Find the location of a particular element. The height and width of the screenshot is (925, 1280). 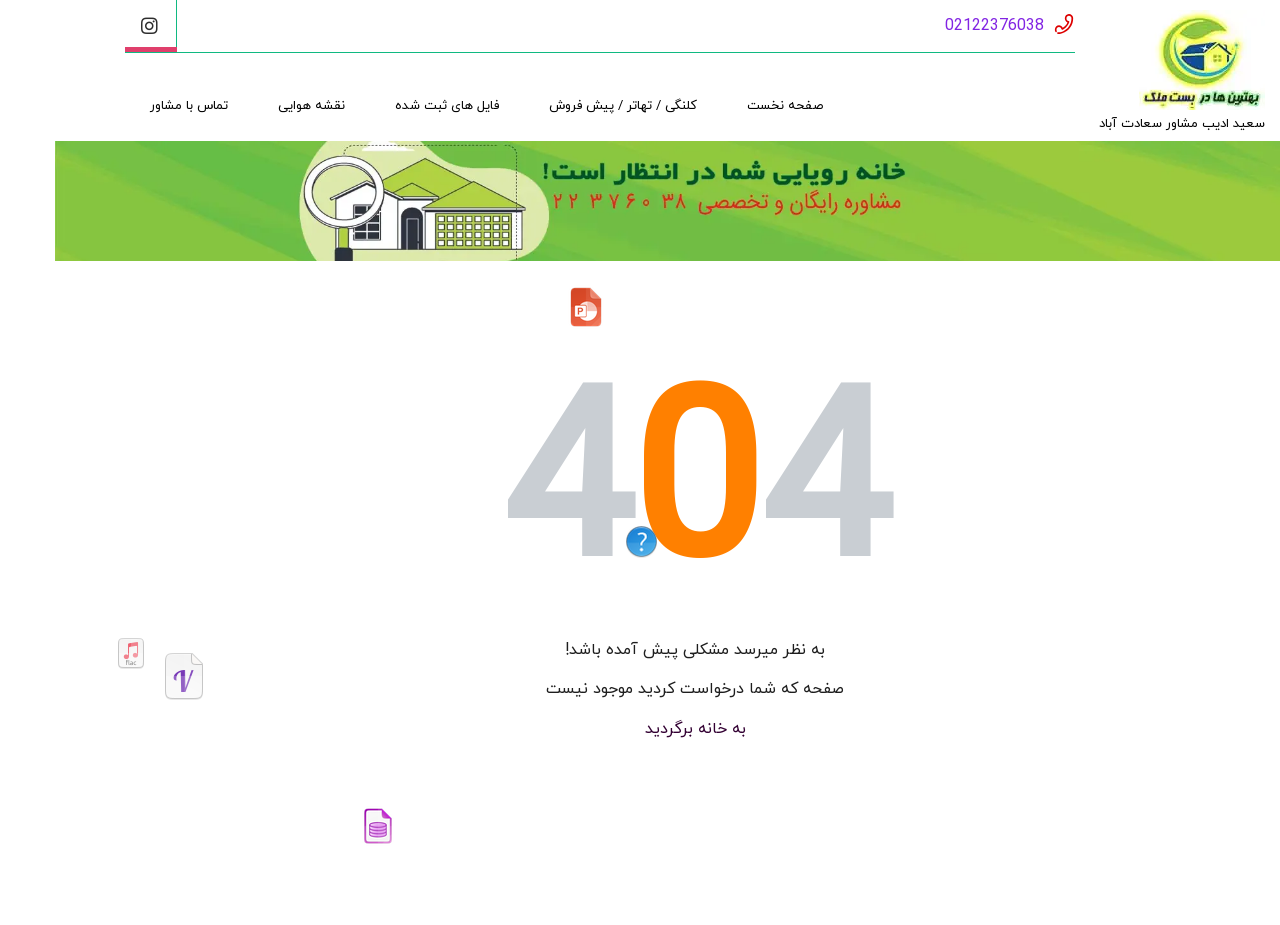

libreoffice base database template file is located at coordinates (378, 826).